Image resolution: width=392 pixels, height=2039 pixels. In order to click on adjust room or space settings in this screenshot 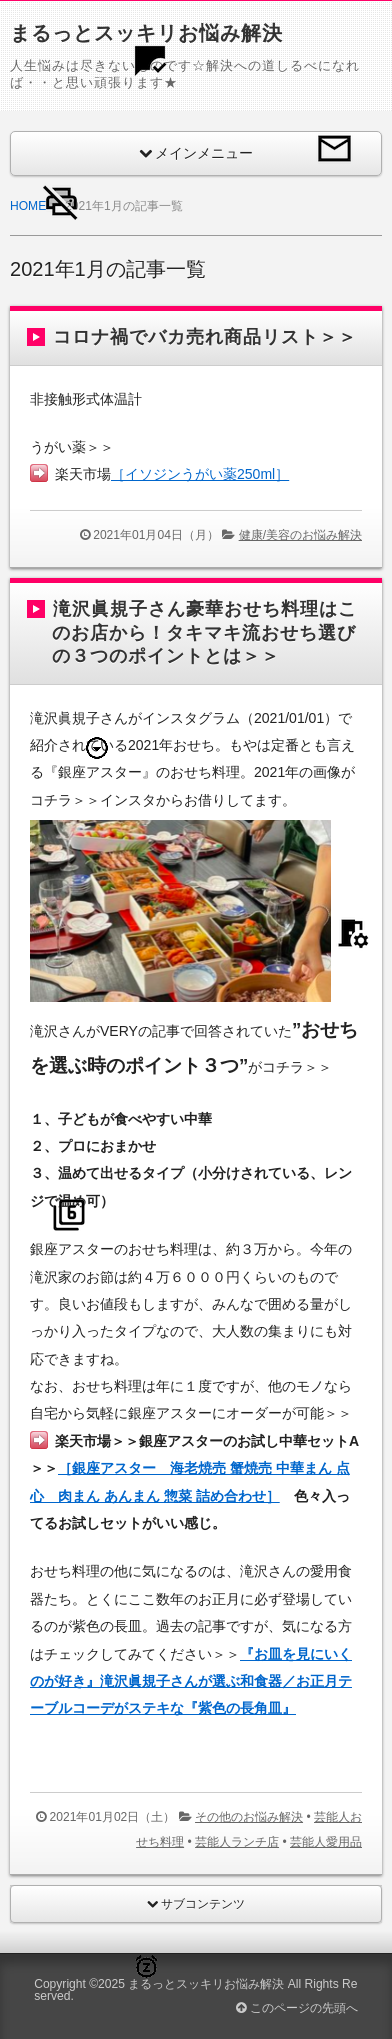, I will do `click(352, 933)`.